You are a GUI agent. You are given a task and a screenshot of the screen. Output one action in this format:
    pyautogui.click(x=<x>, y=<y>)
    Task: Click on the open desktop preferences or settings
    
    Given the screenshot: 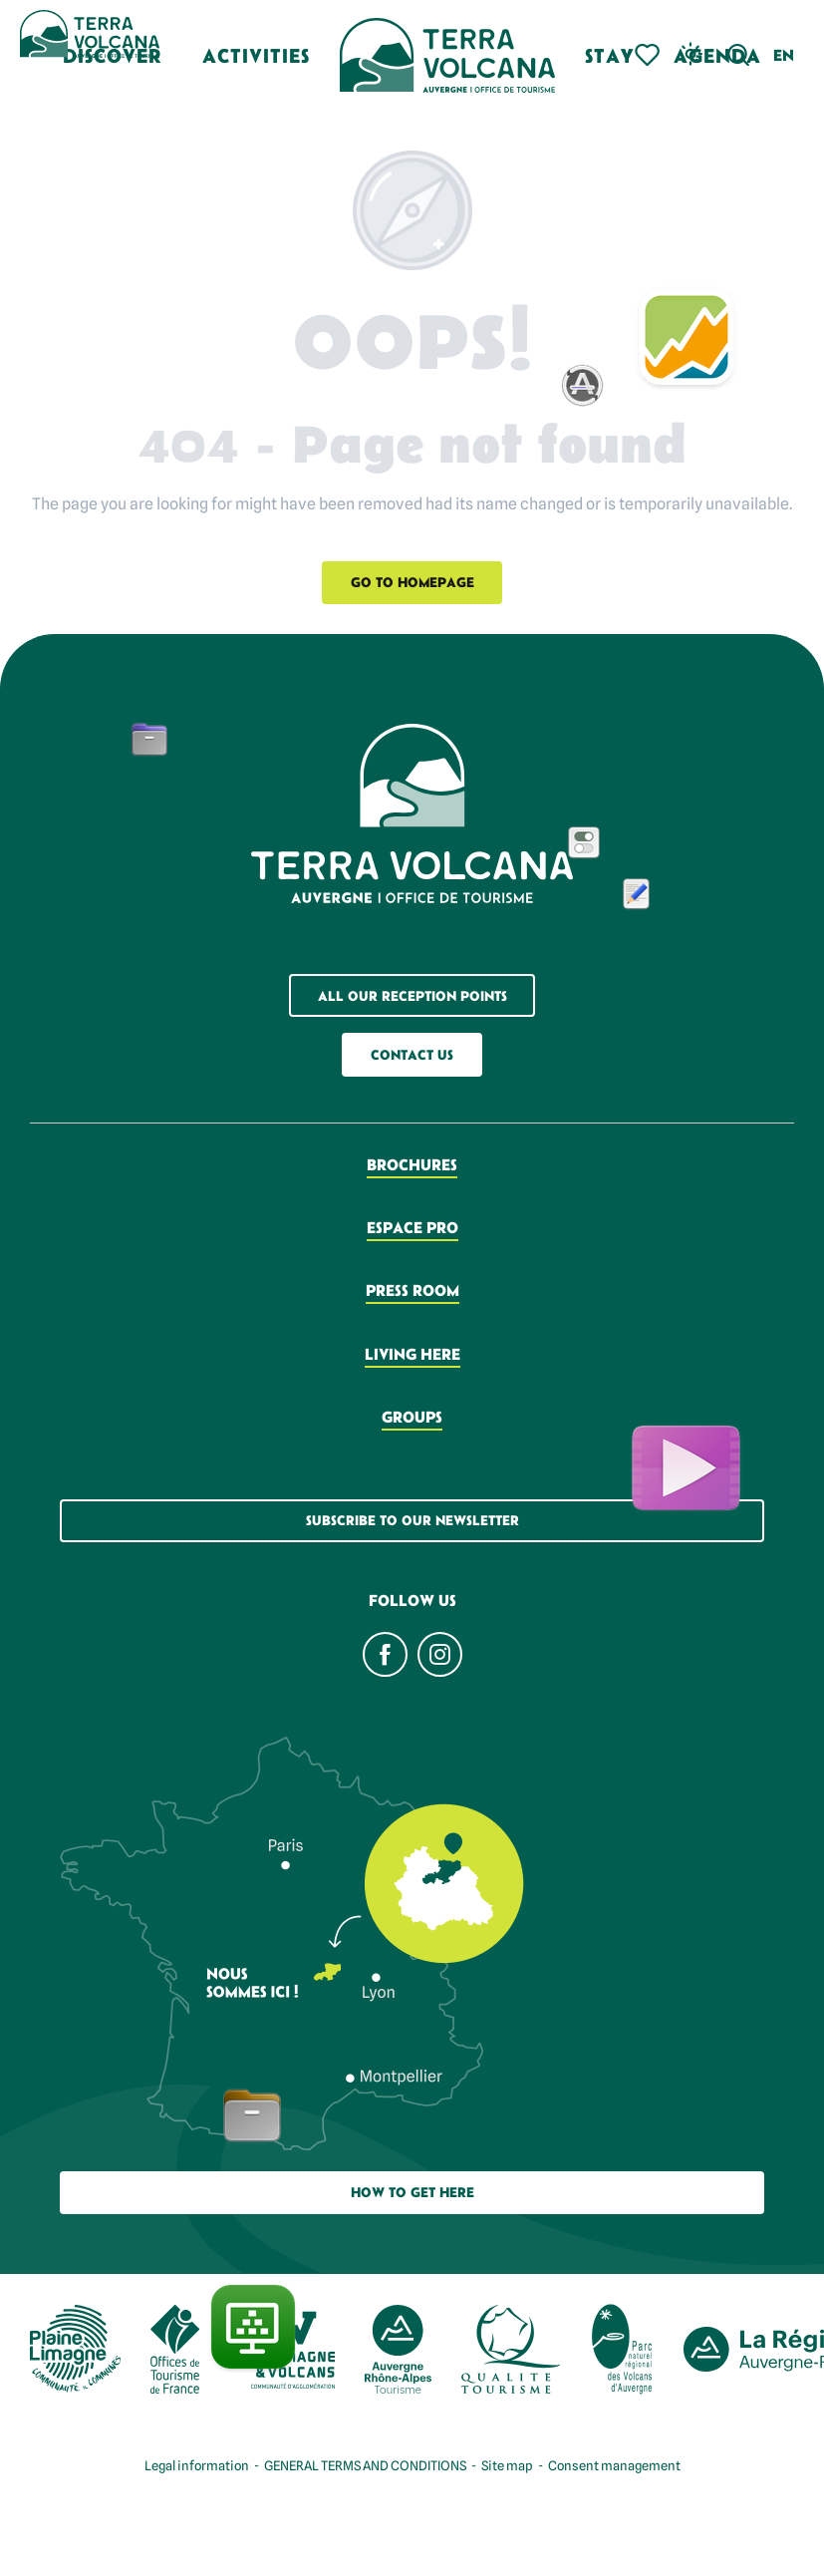 What is the action you would take?
    pyautogui.click(x=584, y=842)
    